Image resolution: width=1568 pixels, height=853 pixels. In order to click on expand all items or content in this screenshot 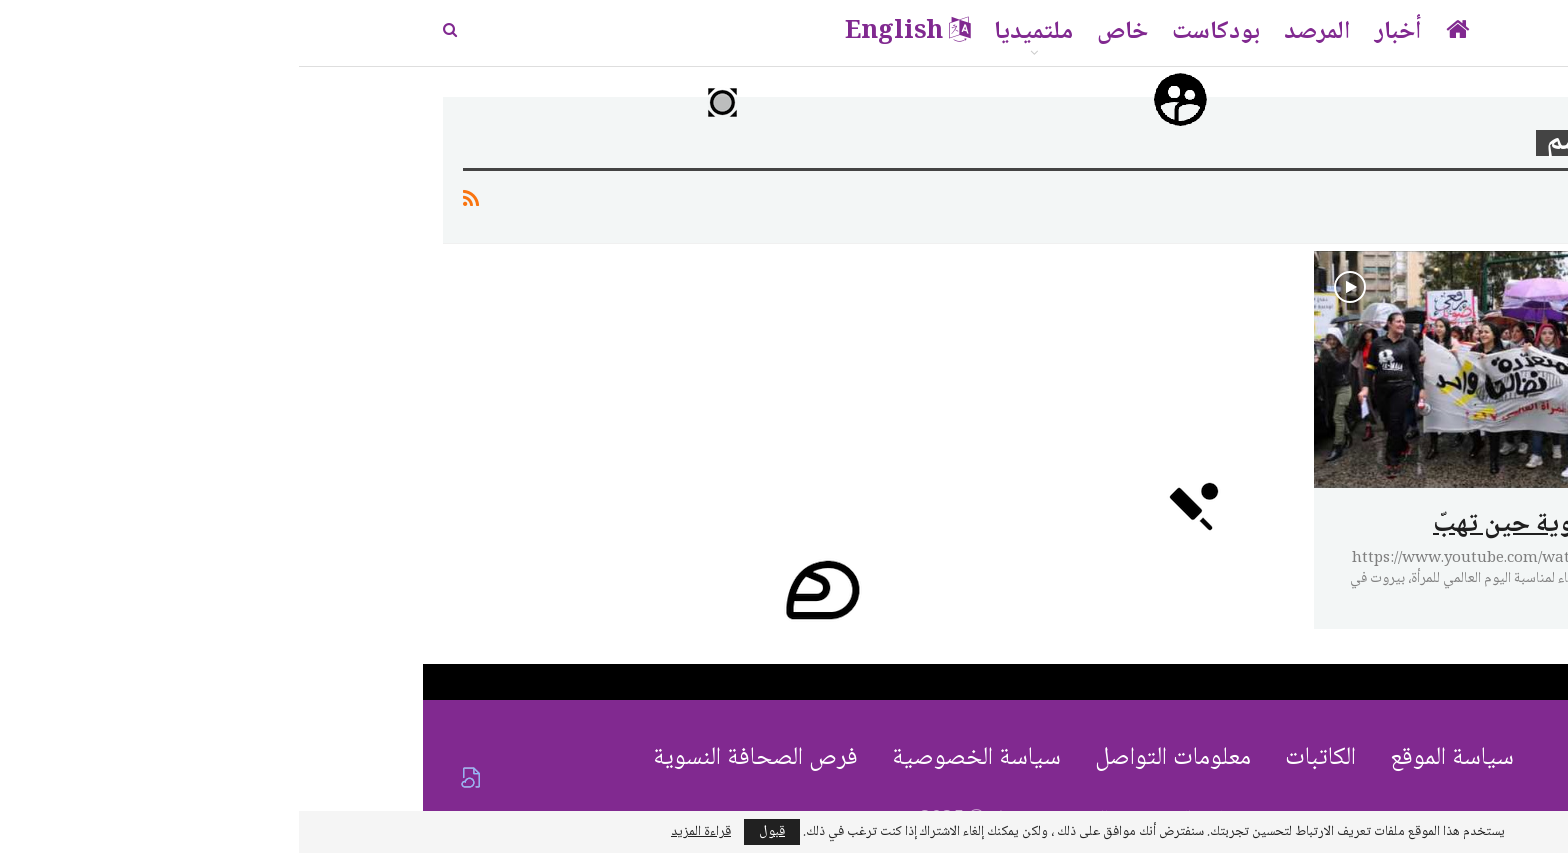, I will do `click(722, 102)`.